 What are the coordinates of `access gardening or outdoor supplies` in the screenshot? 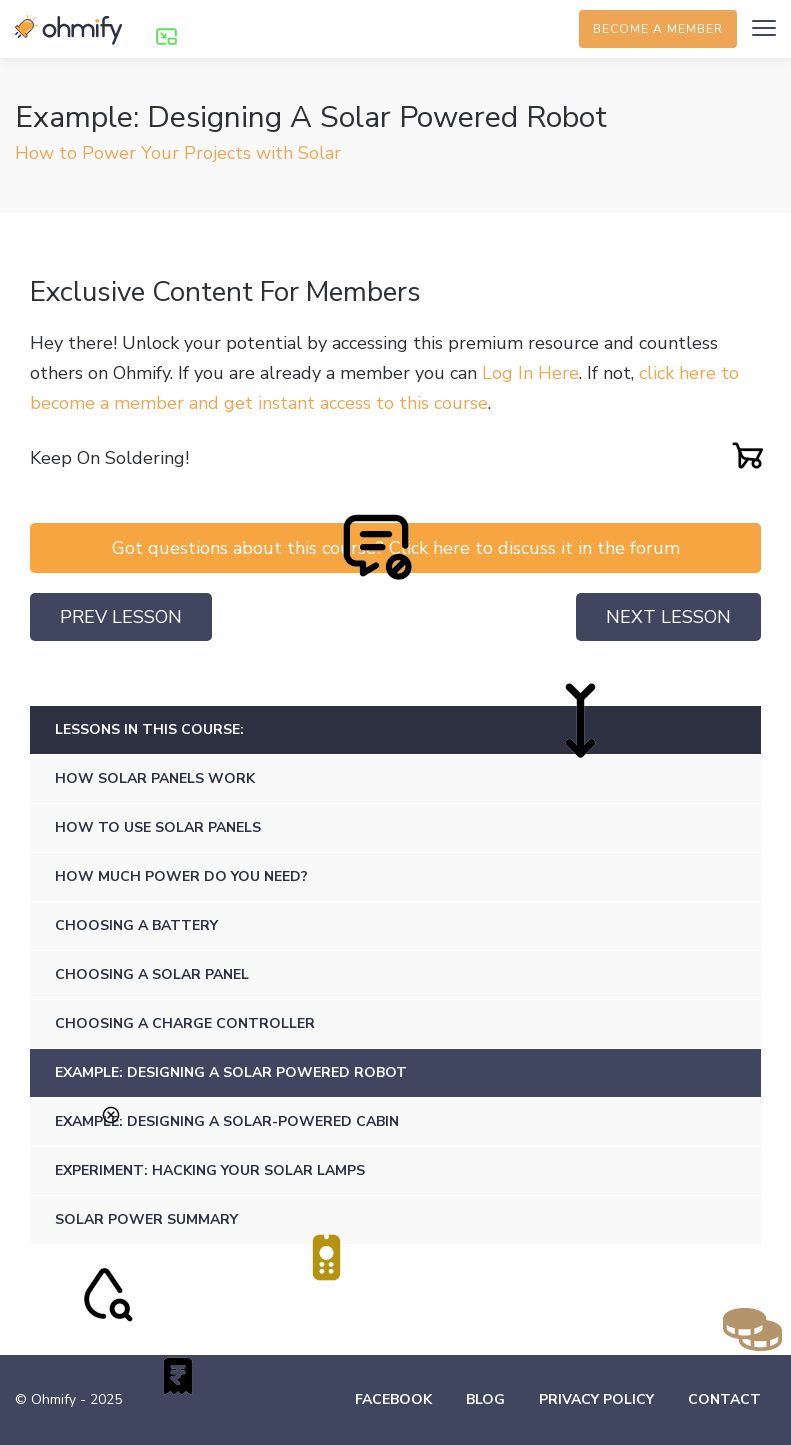 It's located at (748, 455).